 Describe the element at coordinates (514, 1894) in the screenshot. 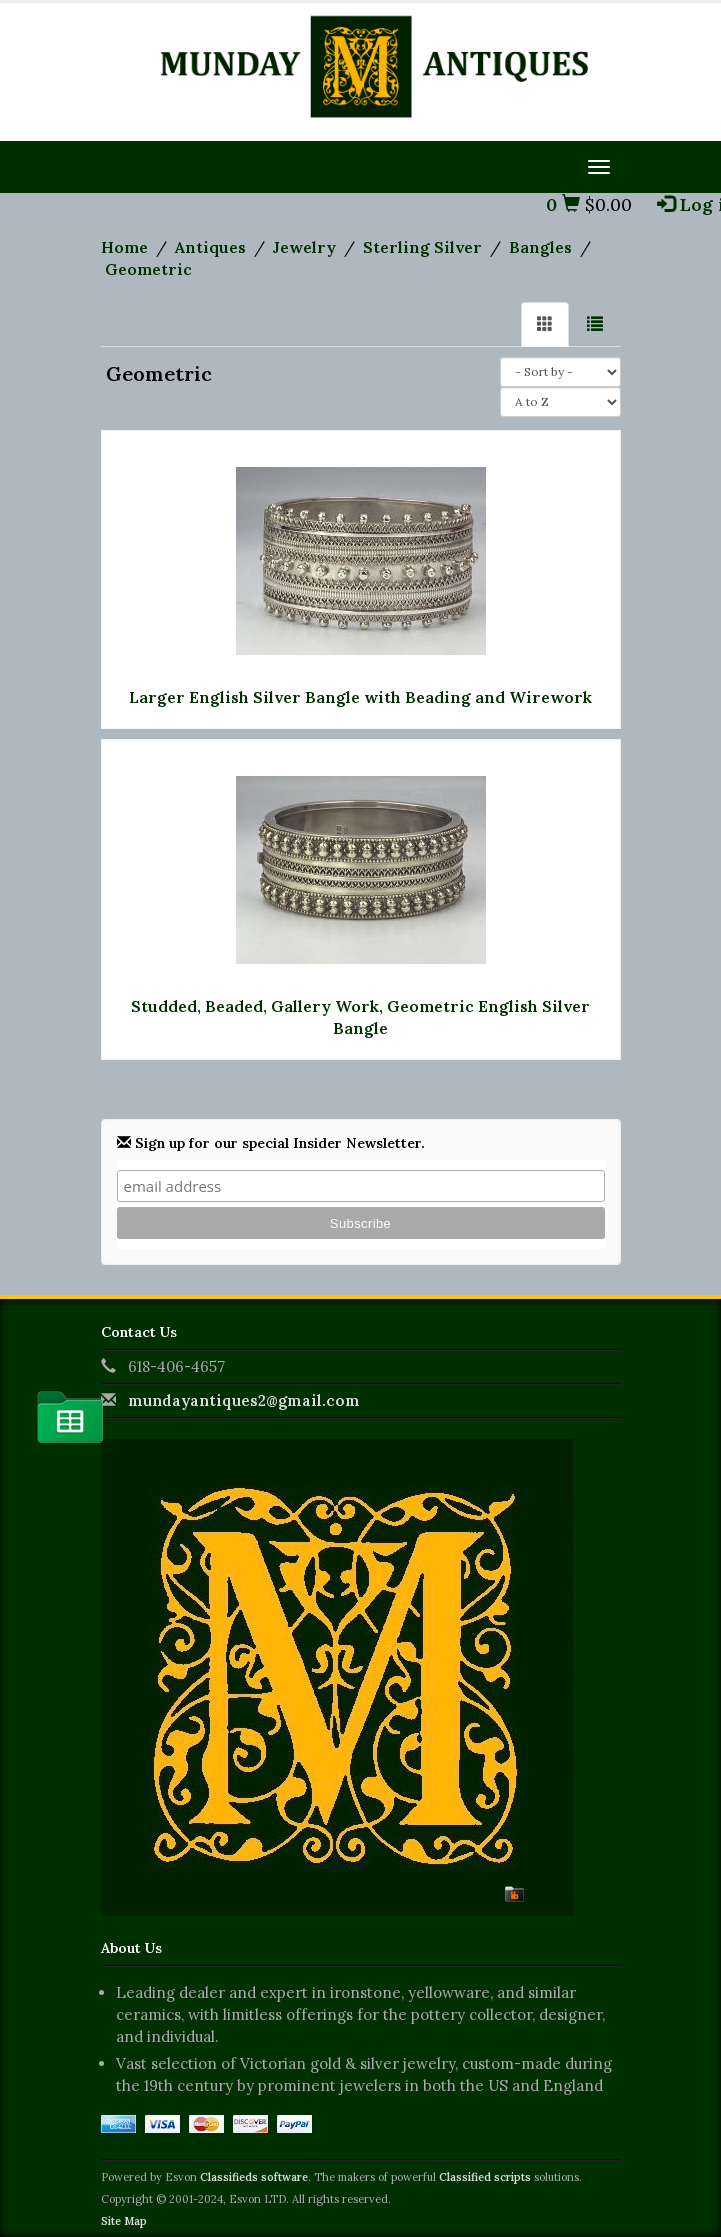

I see `open folder containing RabbitMQ configuration files` at that location.